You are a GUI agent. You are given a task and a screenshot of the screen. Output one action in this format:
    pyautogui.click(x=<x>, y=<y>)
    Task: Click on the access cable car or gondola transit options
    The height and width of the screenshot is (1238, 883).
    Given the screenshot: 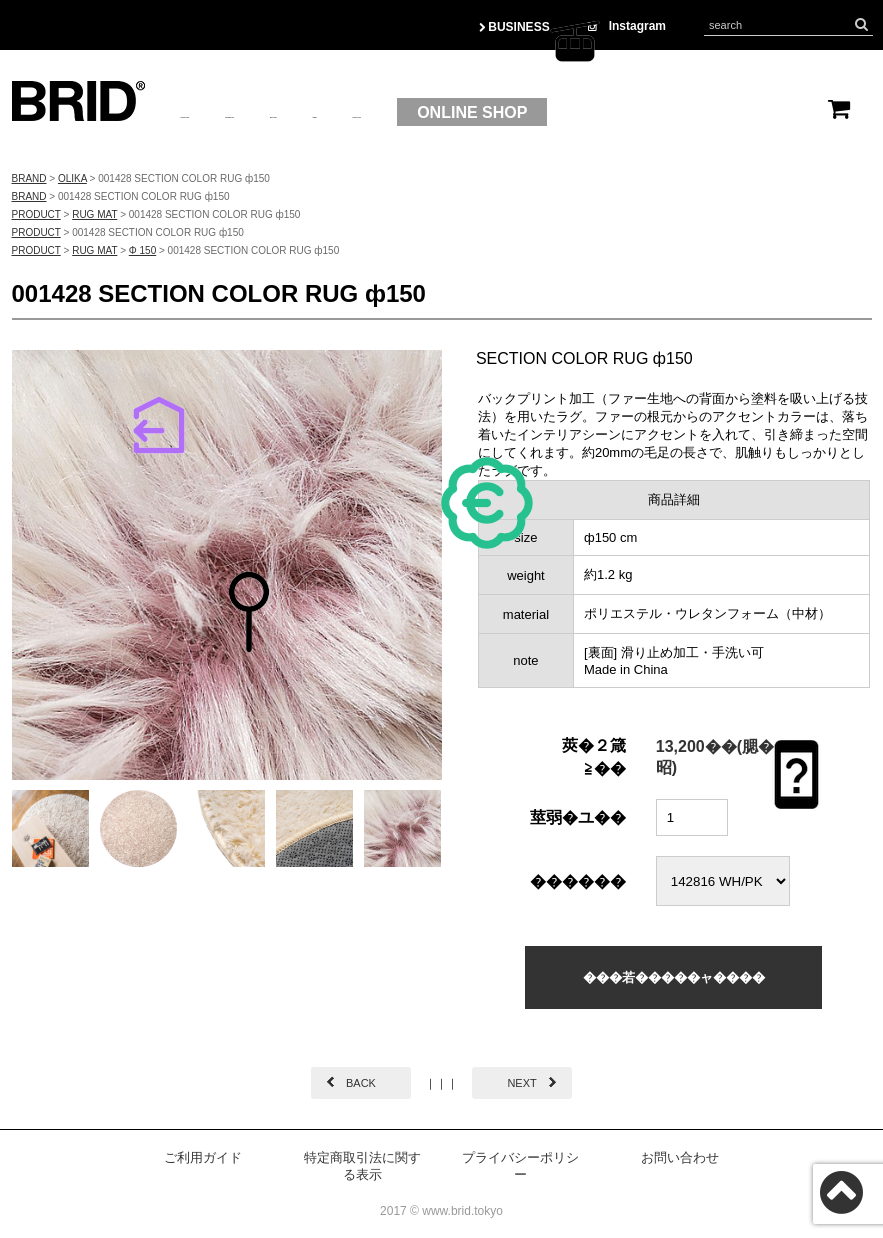 What is the action you would take?
    pyautogui.click(x=575, y=42)
    